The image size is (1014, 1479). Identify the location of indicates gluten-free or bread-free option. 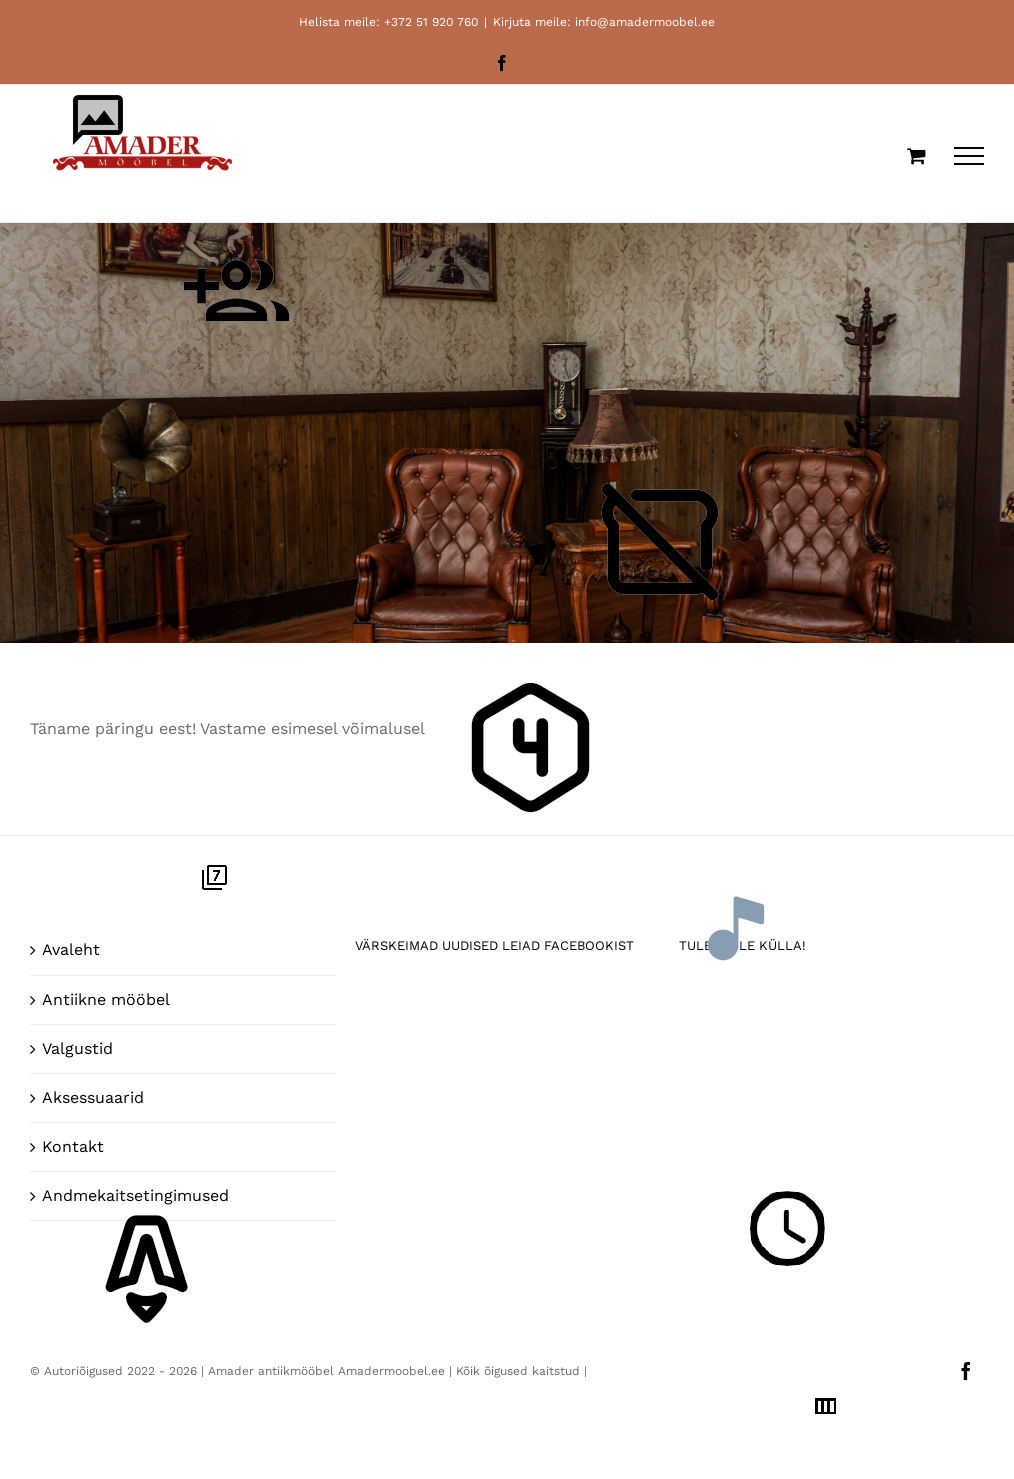
(660, 542).